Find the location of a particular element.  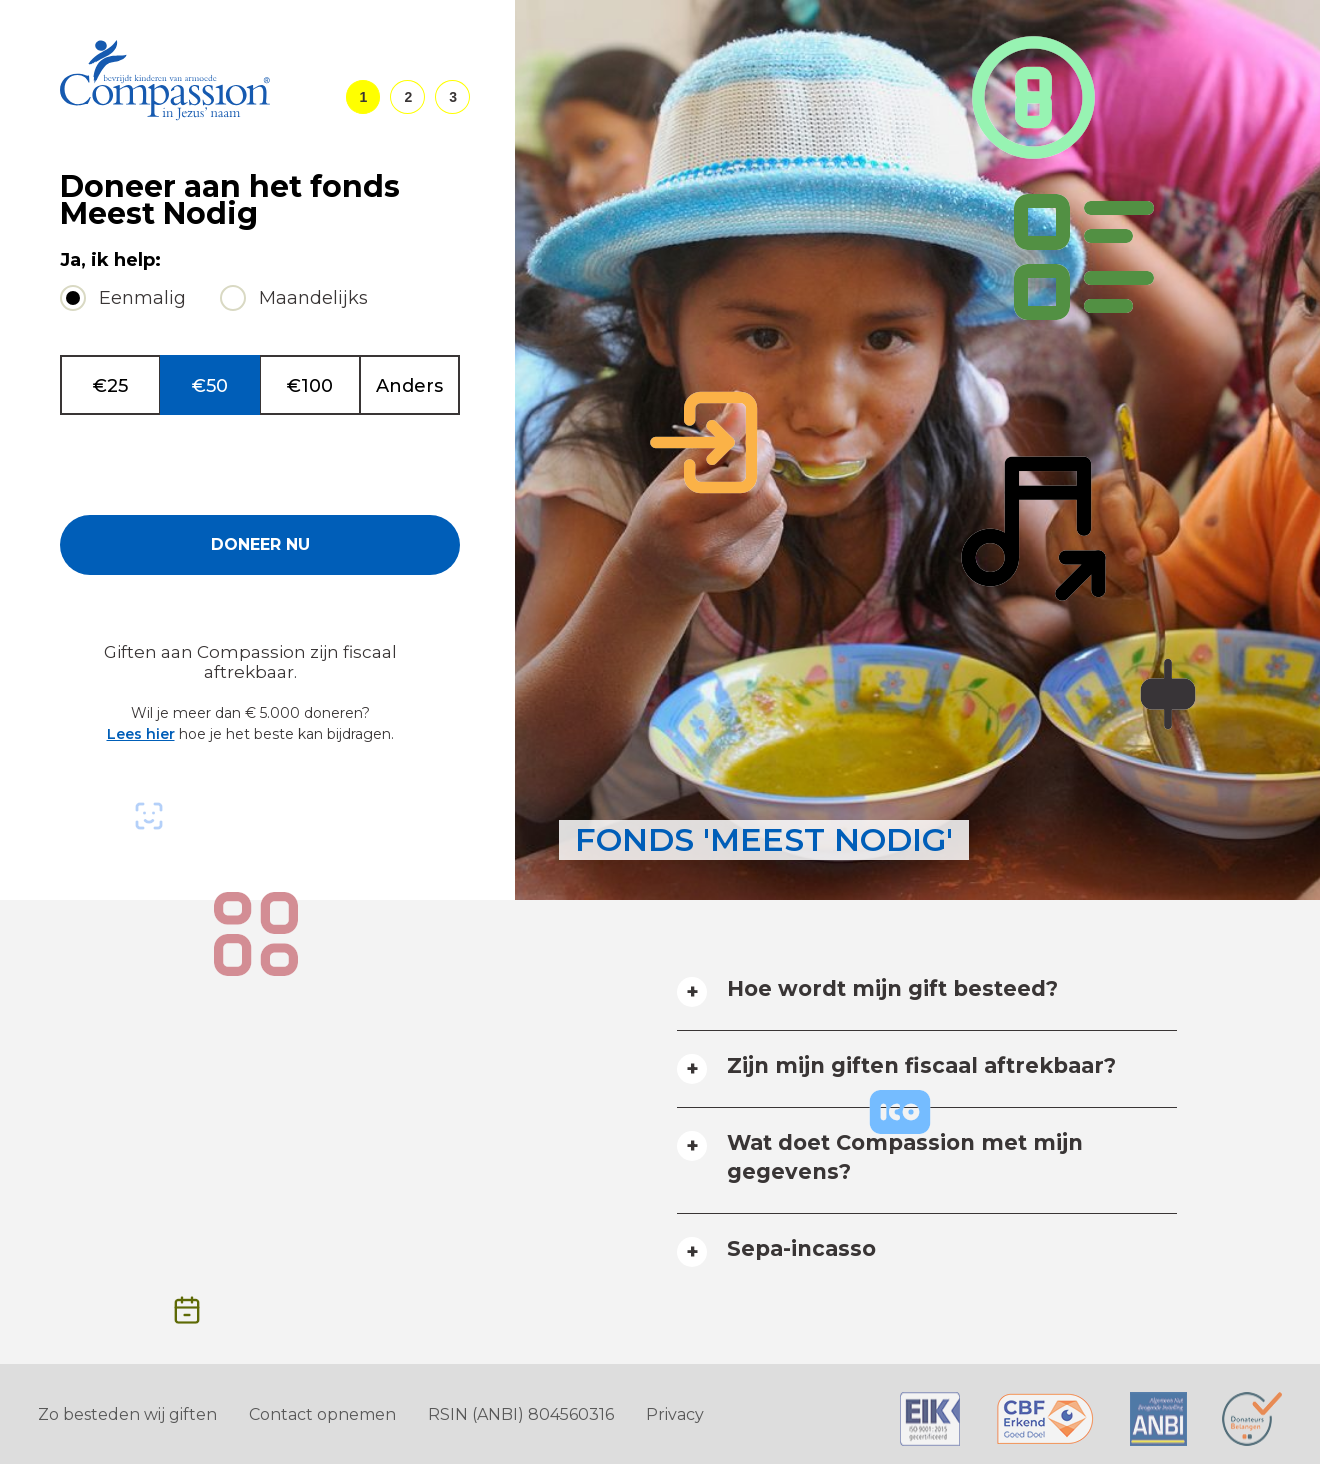

authenticate with face id is located at coordinates (149, 816).